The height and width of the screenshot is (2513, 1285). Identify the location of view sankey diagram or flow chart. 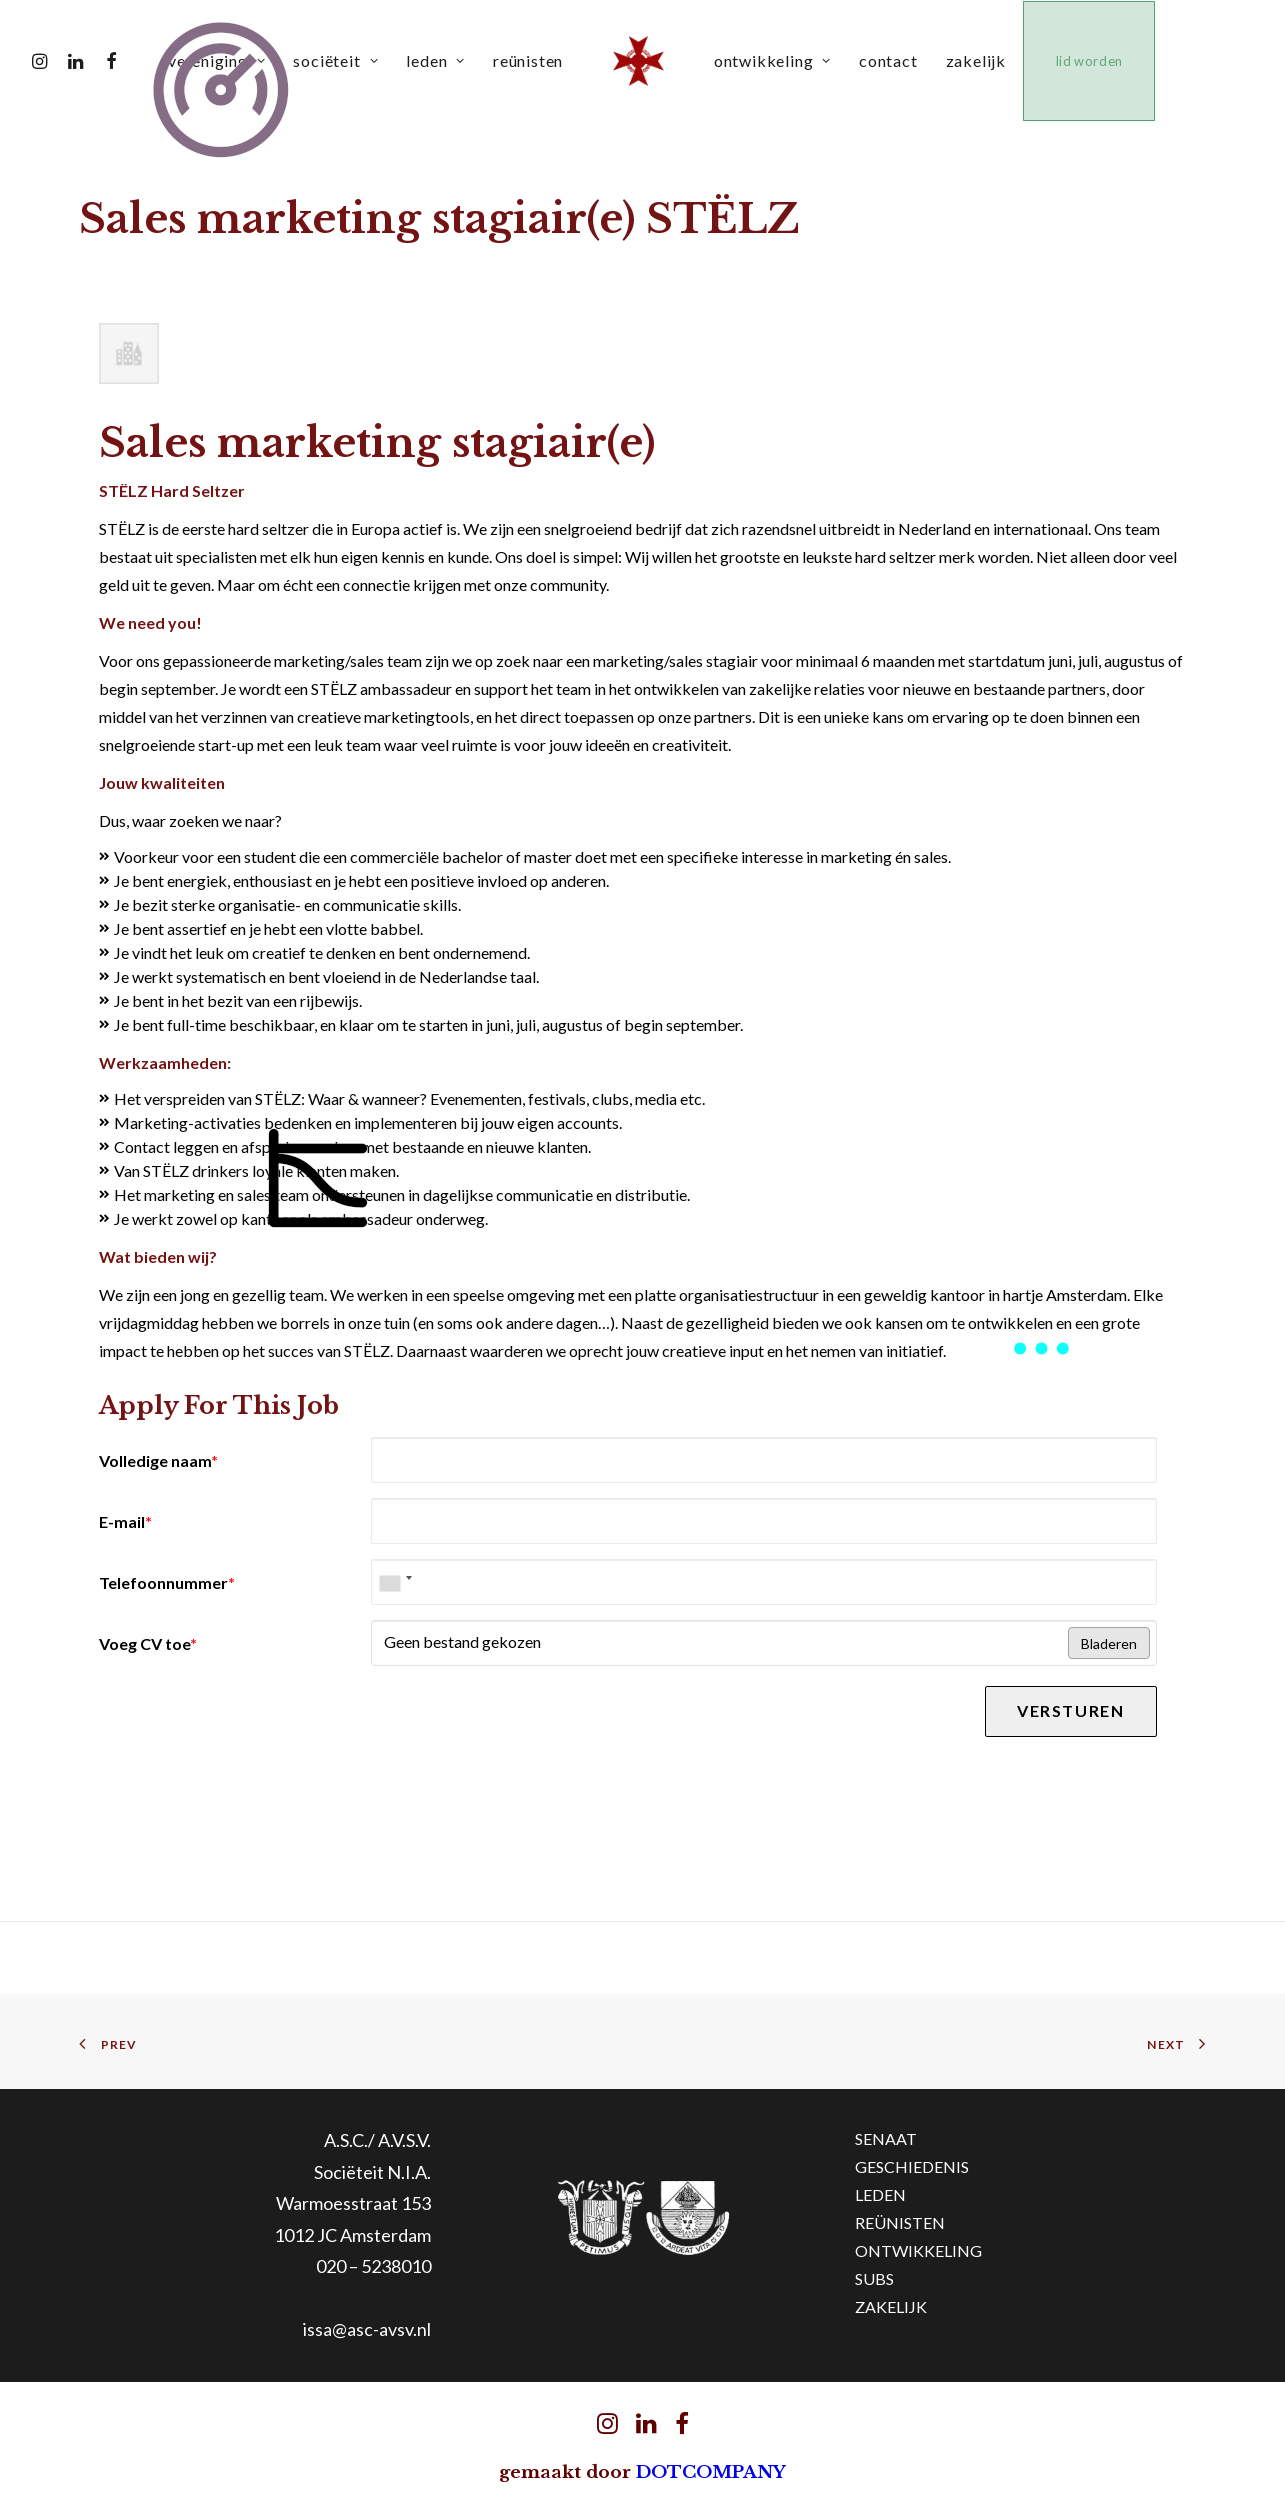
(318, 1178).